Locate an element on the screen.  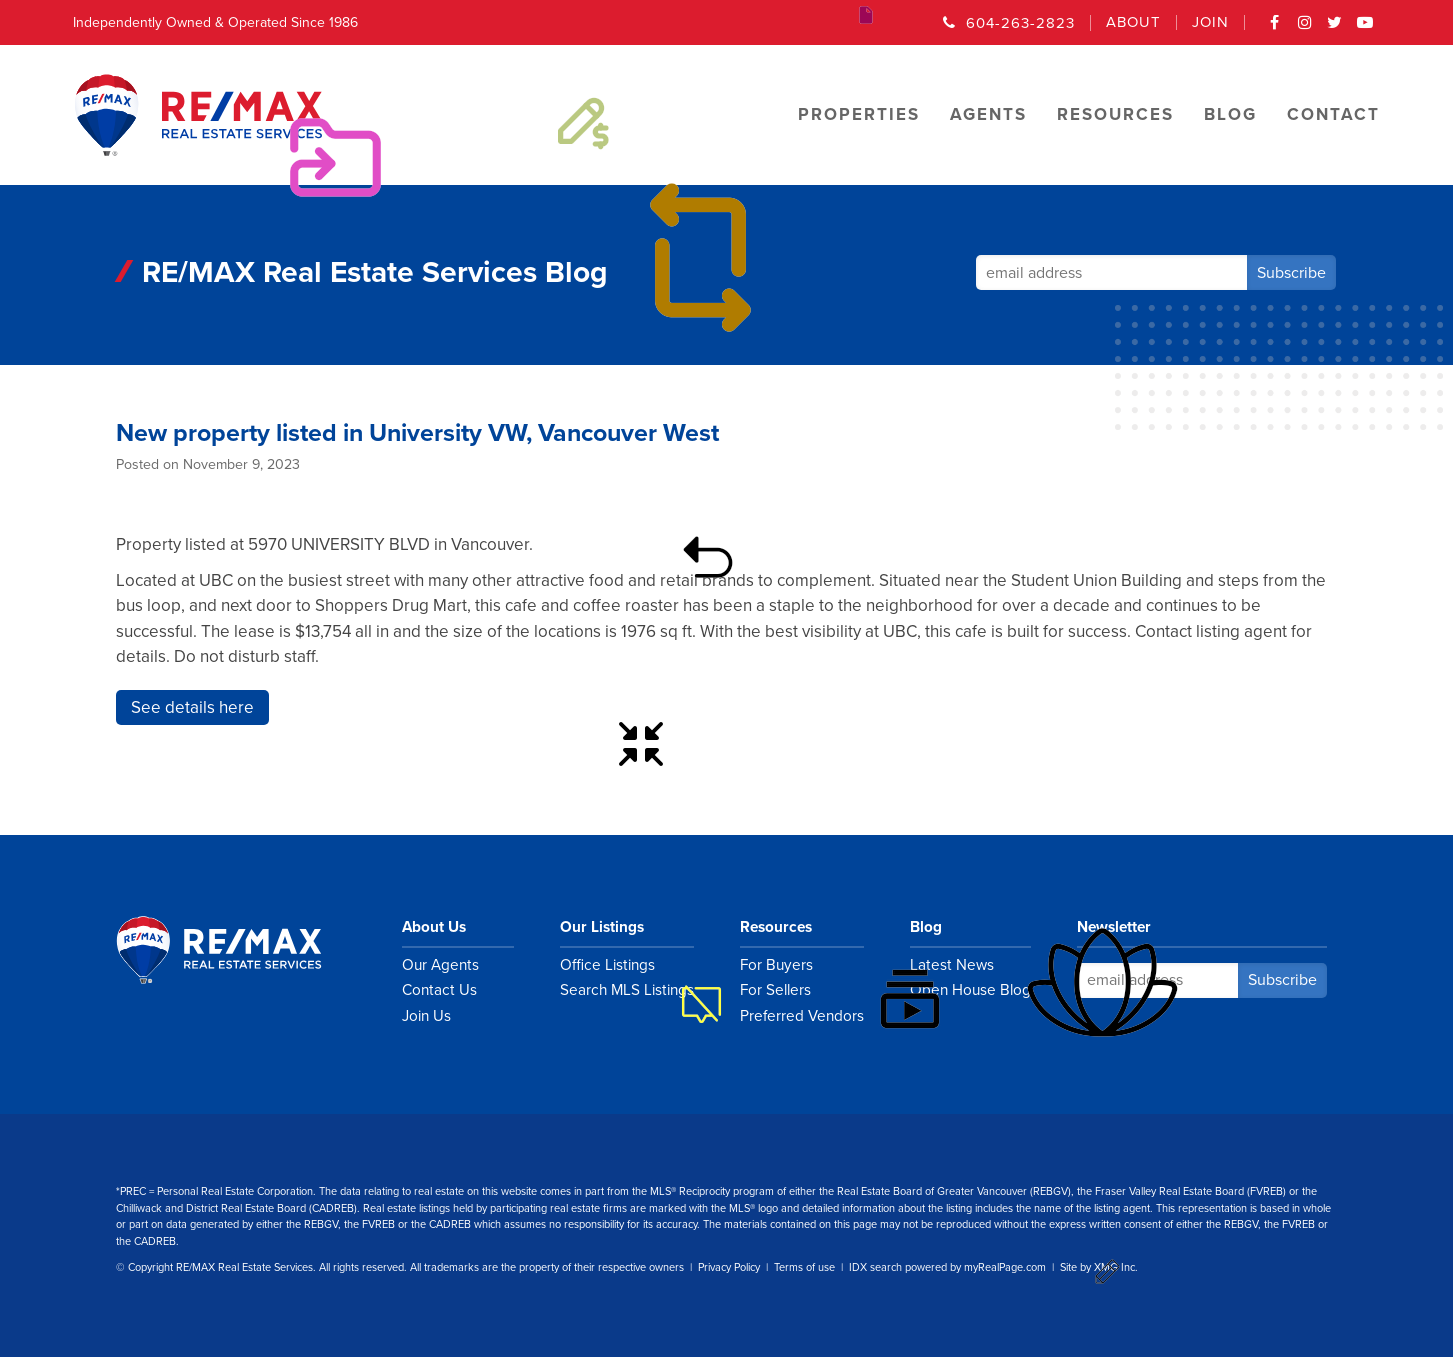
view your subscriptions is located at coordinates (910, 999).